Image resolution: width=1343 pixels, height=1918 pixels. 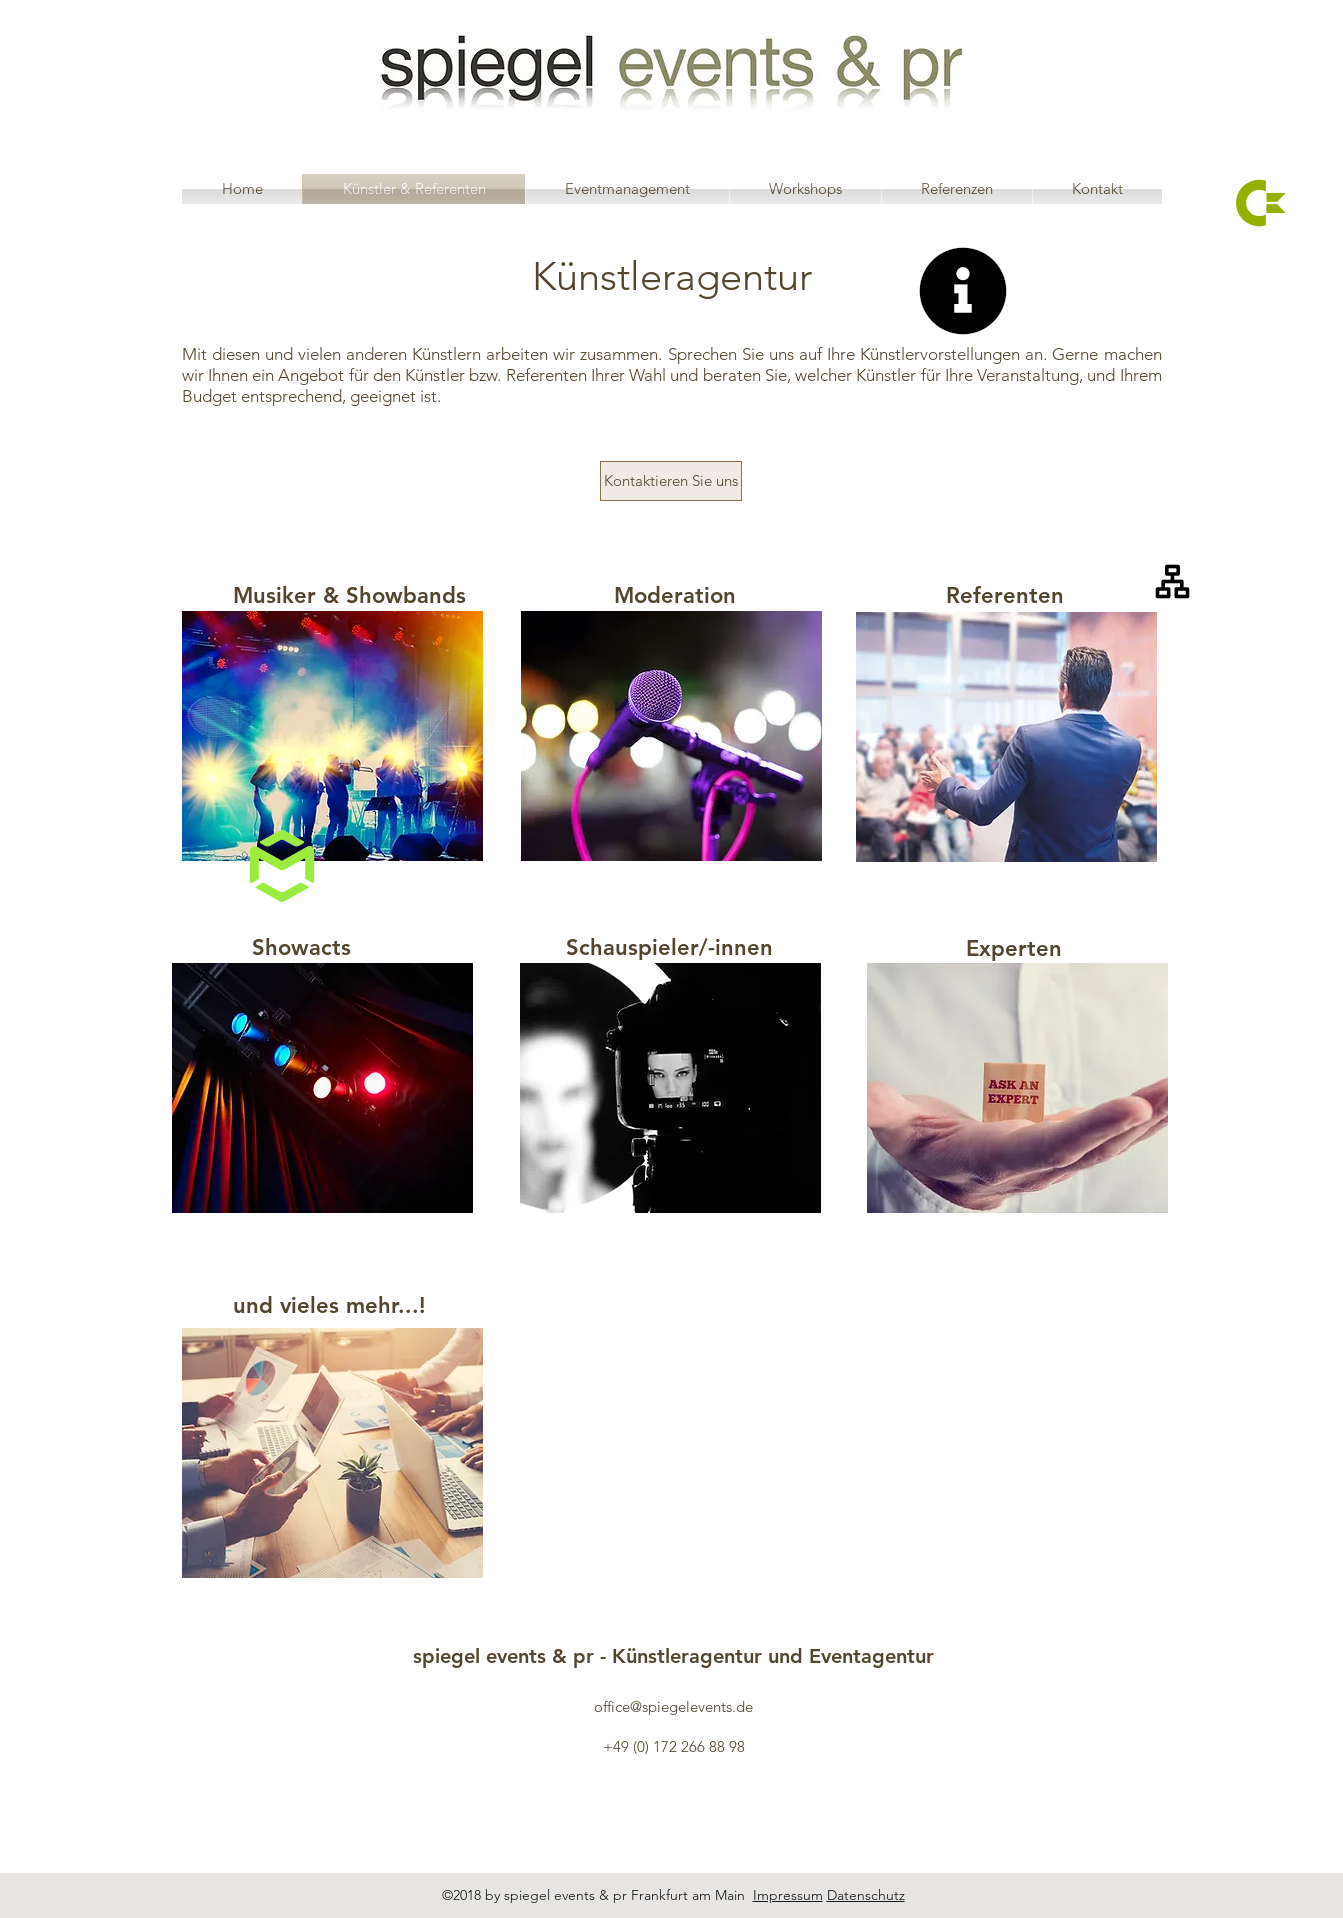 What do you see at coordinates (1172, 581) in the screenshot?
I see `view organization hierarchy` at bounding box center [1172, 581].